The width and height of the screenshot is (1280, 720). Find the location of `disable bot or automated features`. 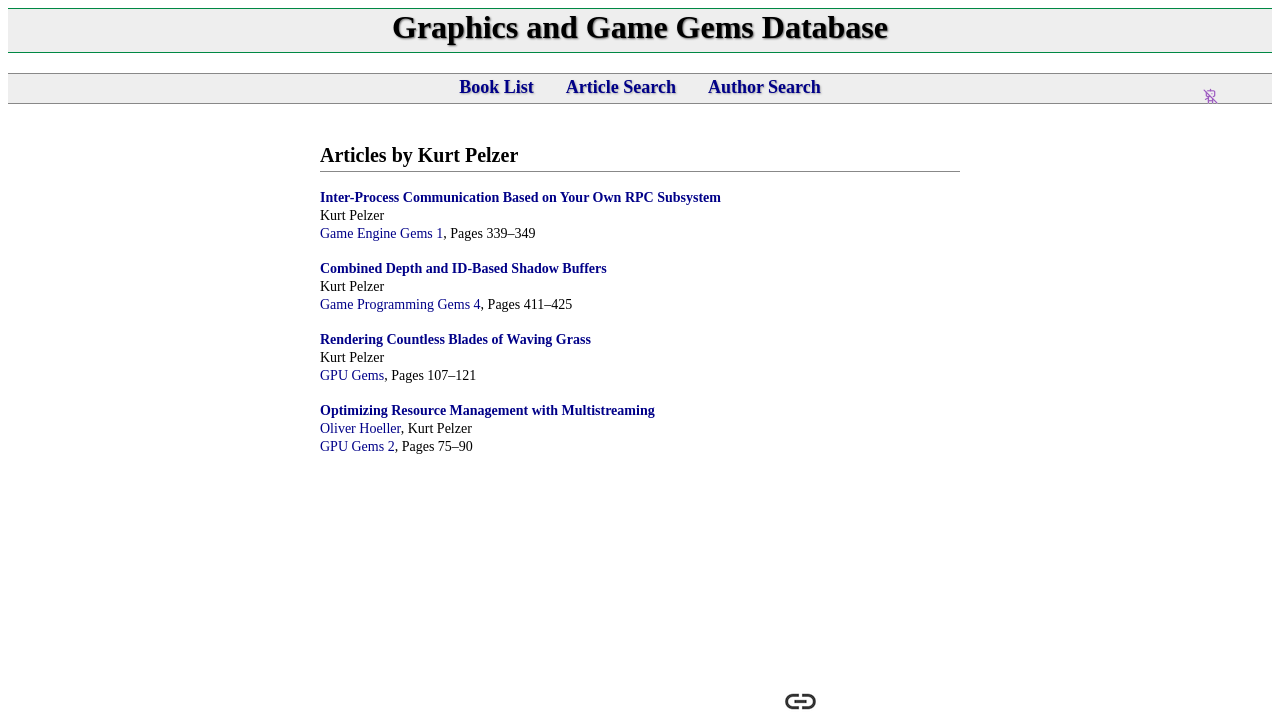

disable bot or automated features is located at coordinates (1210, 96).